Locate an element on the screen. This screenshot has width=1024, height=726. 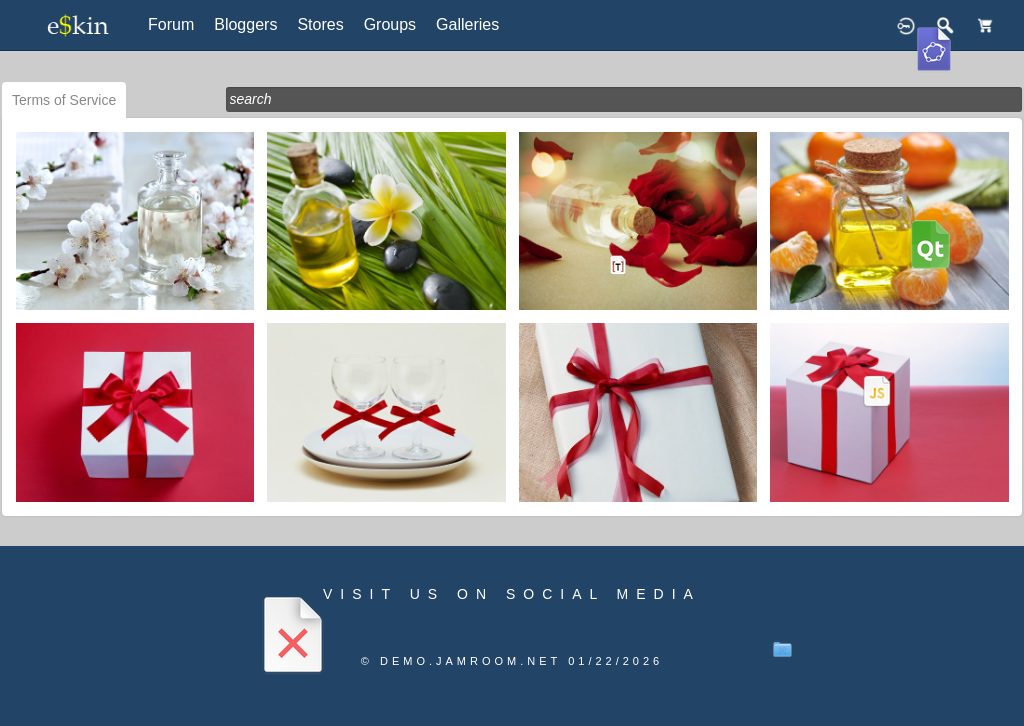
a broken or invalid symbolic link file is located at coordinates (293, 636).